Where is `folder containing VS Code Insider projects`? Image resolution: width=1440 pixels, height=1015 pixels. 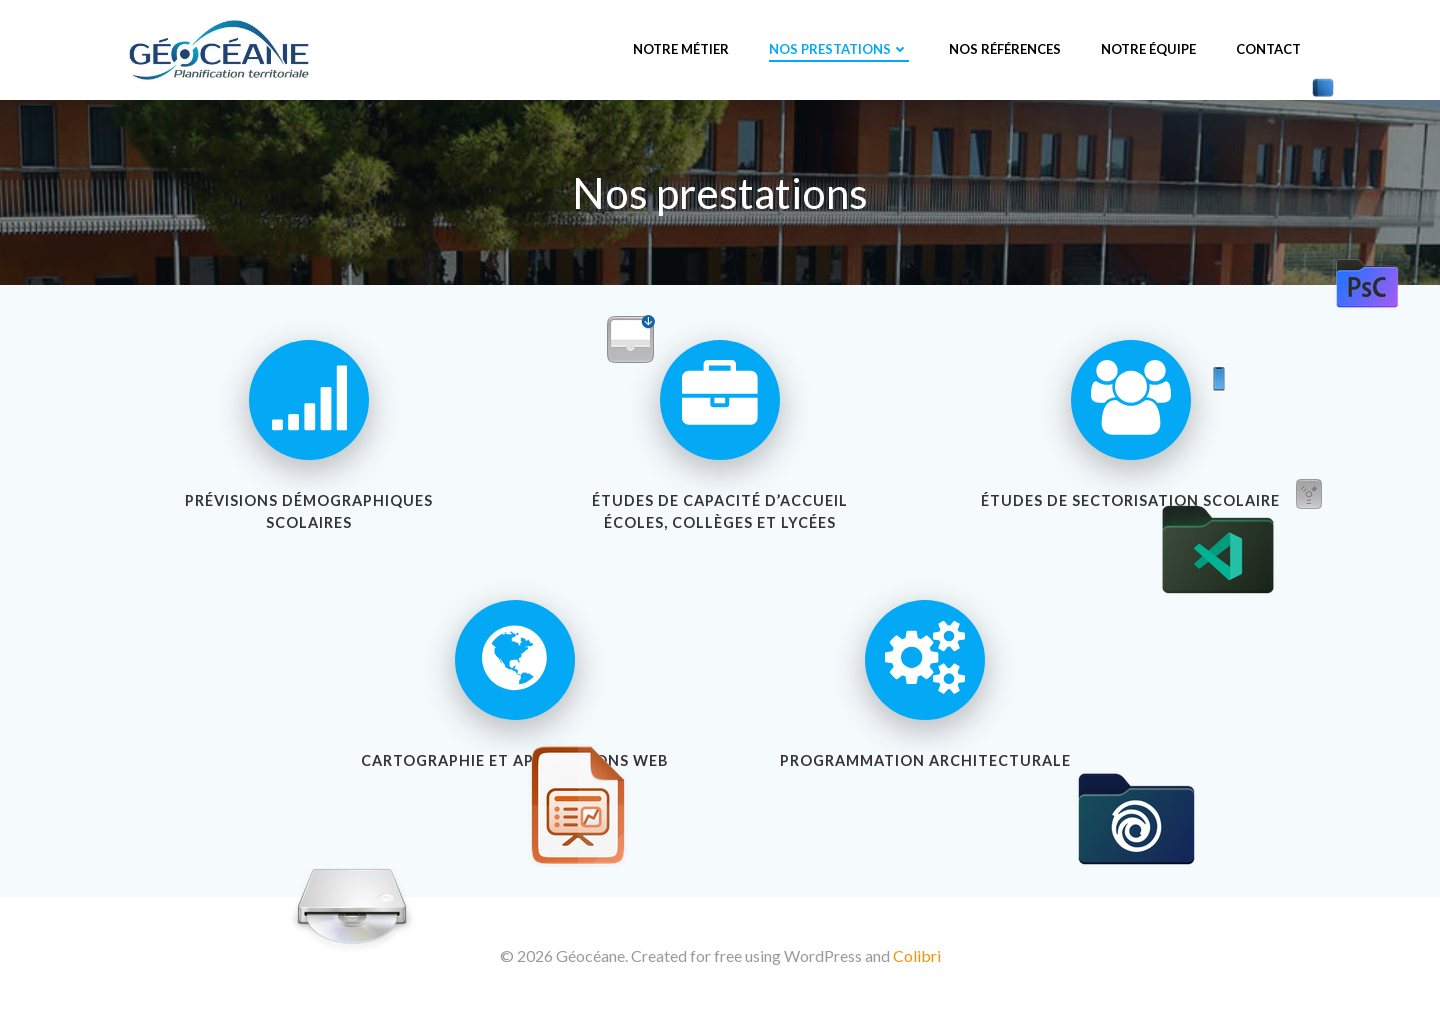
folder containing VS Code Insider projects is located at coordinates (1217, 552).